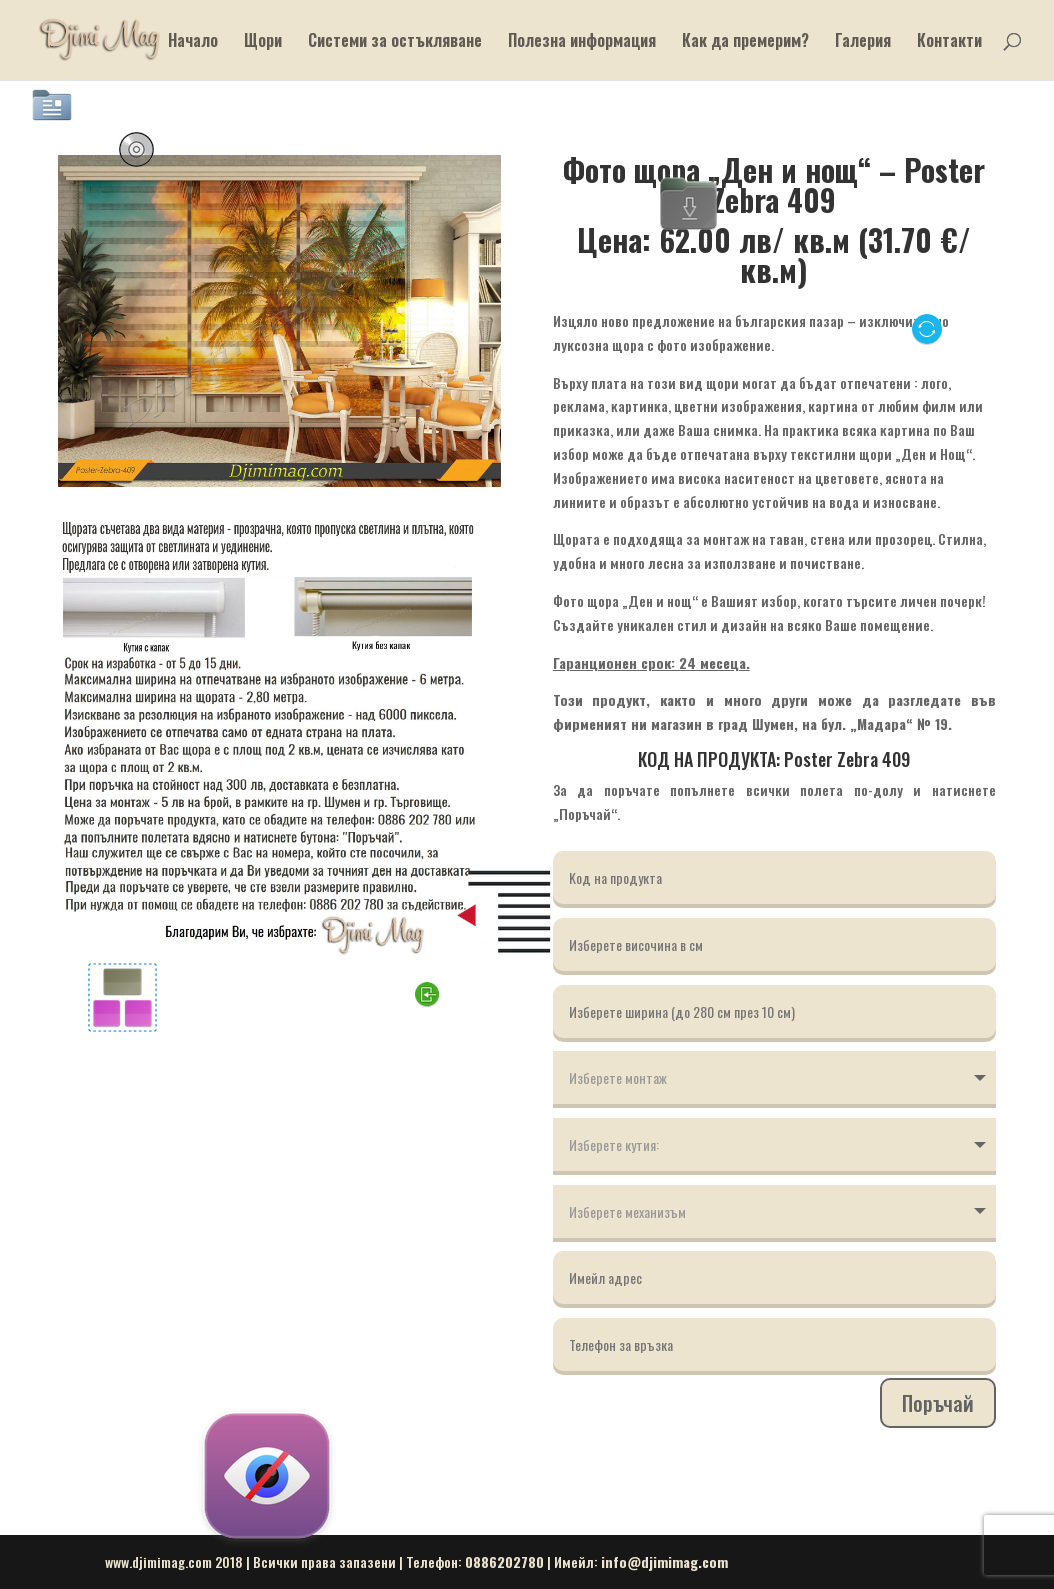 The image size is (1054, 1589). I want to click on open downloads folder, so click(688, 203).